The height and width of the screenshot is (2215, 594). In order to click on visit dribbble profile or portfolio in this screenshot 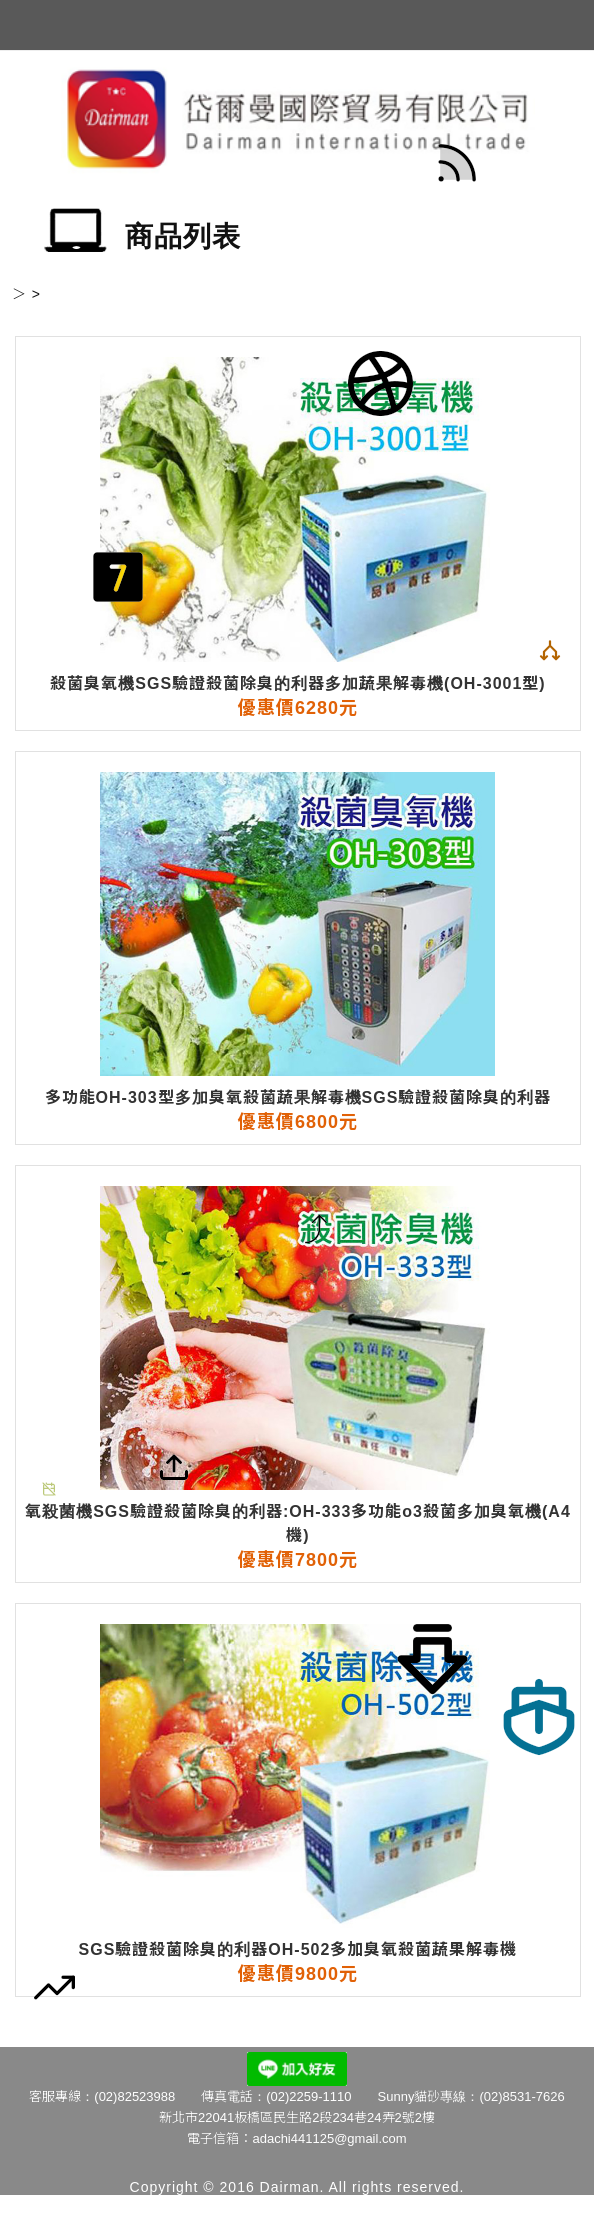, I will do `click(380, 383)`.